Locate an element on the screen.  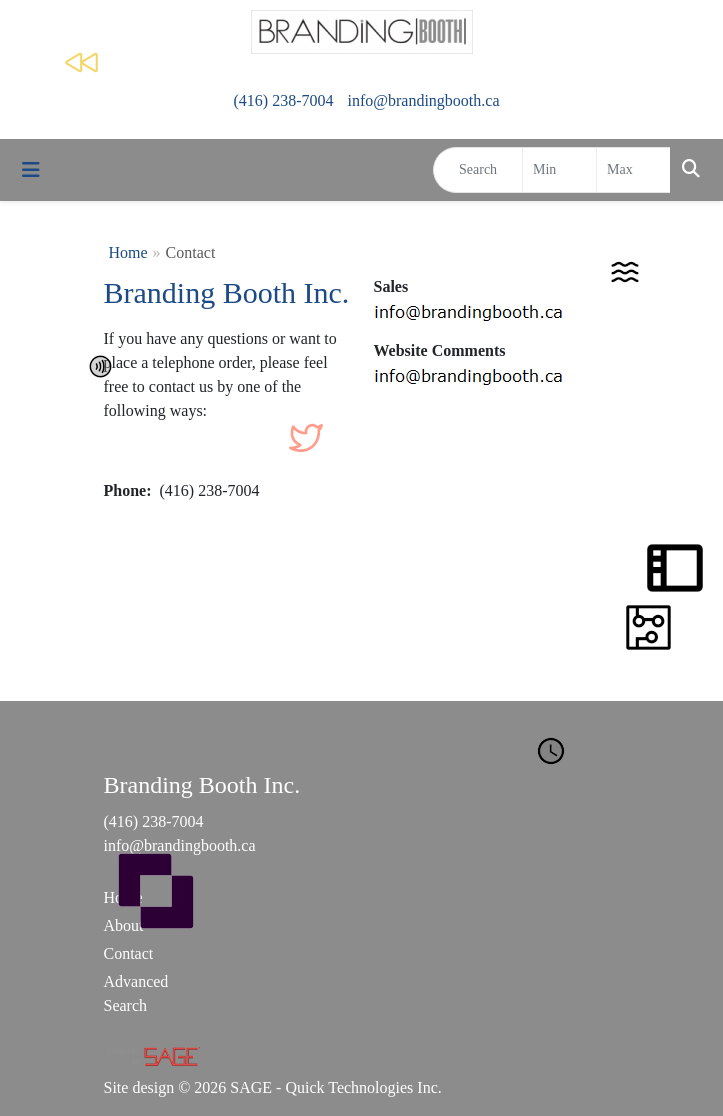
skip to previous track is located at coordinates (81, 62).